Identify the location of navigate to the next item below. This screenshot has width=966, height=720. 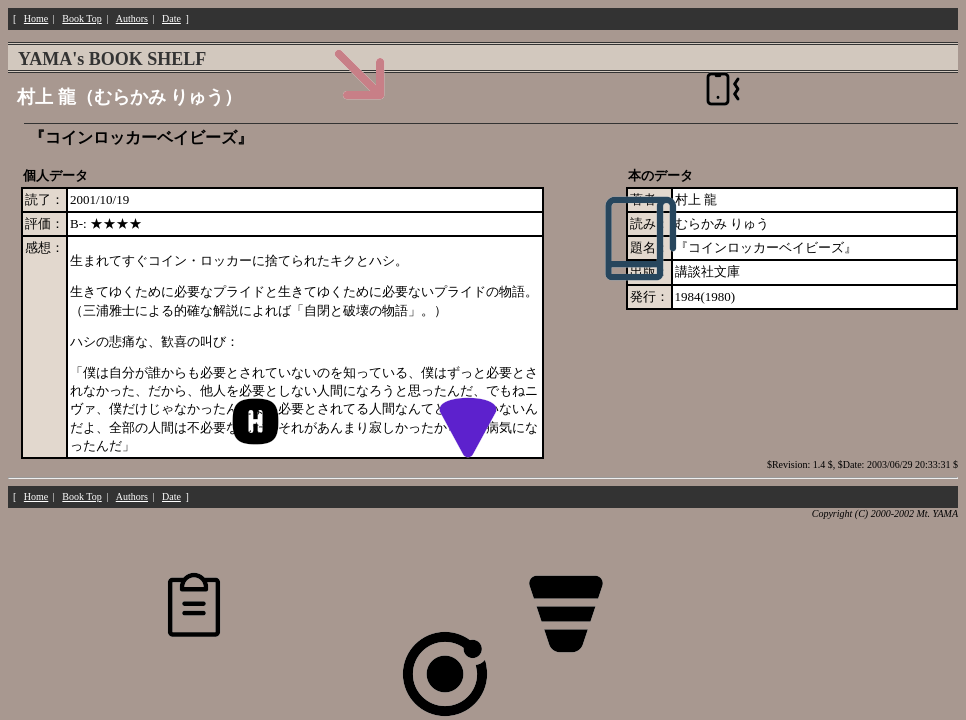
(359, 74).